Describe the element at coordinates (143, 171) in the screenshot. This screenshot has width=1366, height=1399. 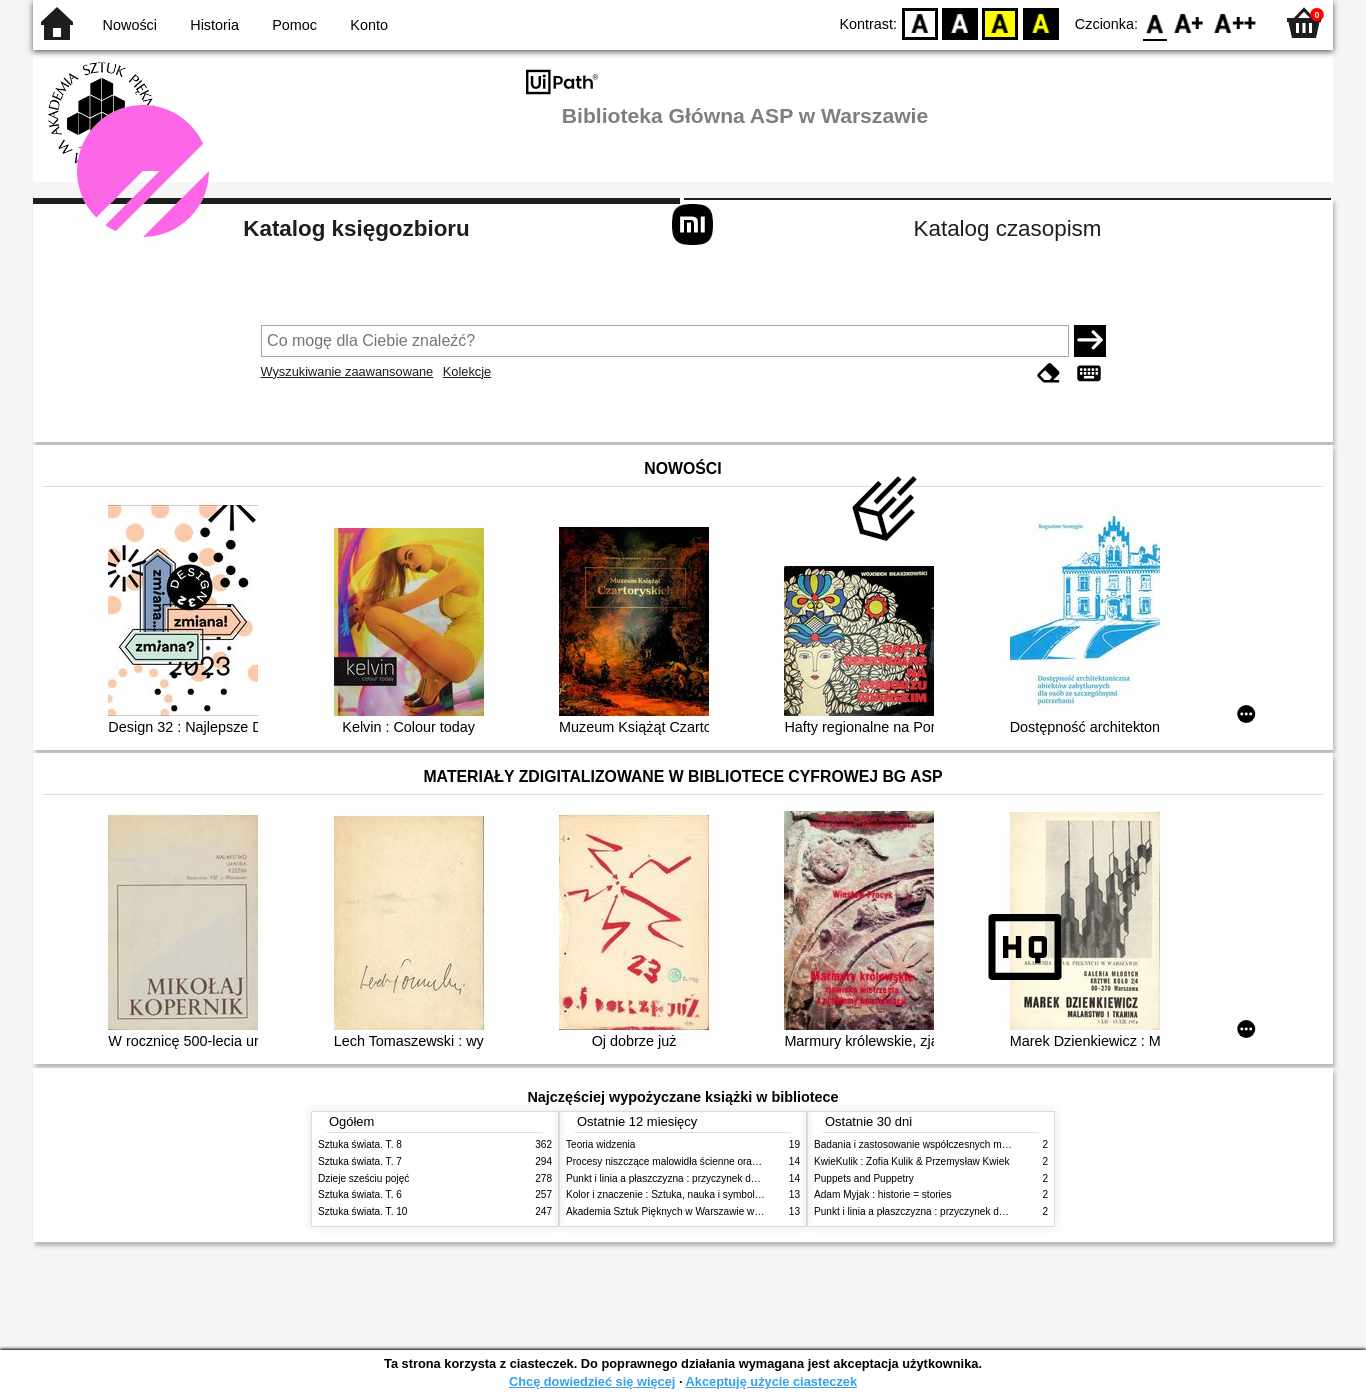
I see `planetscale database platform logo` at that location.